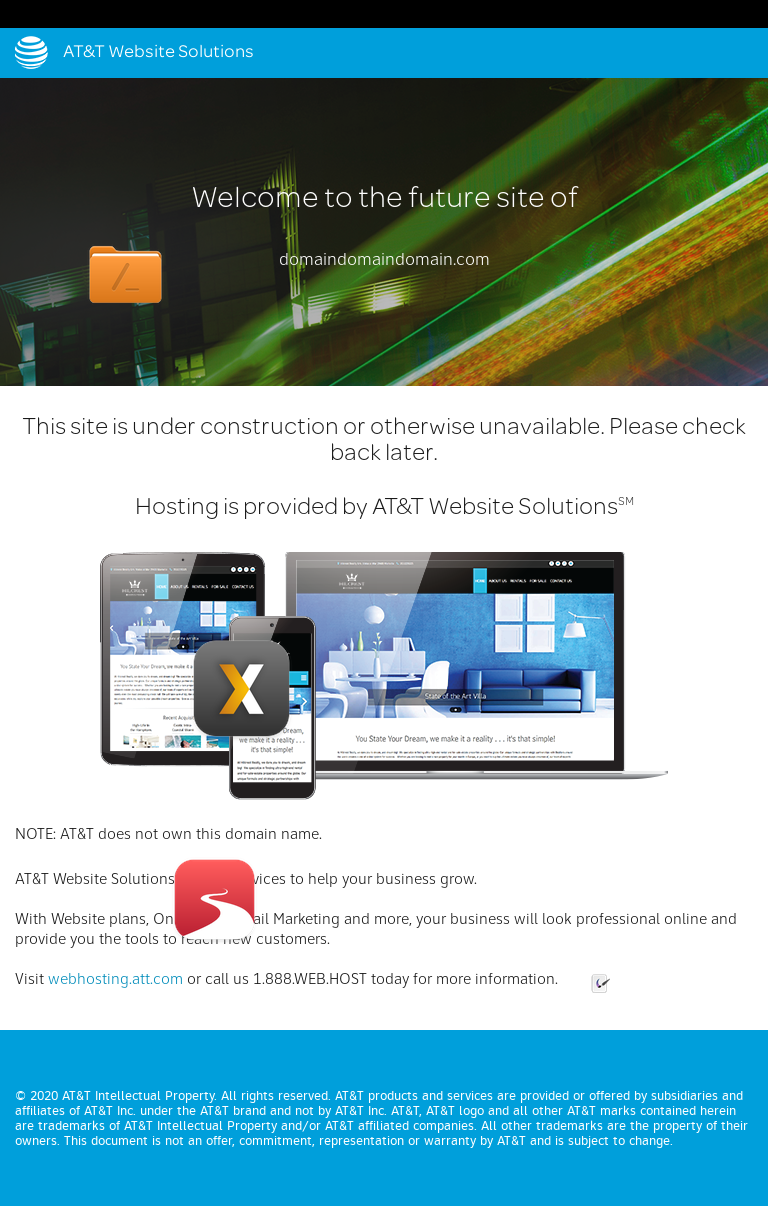 This screenshot has height=1206, width=768. I want to click on create a new application or software project, so click(600, 983).